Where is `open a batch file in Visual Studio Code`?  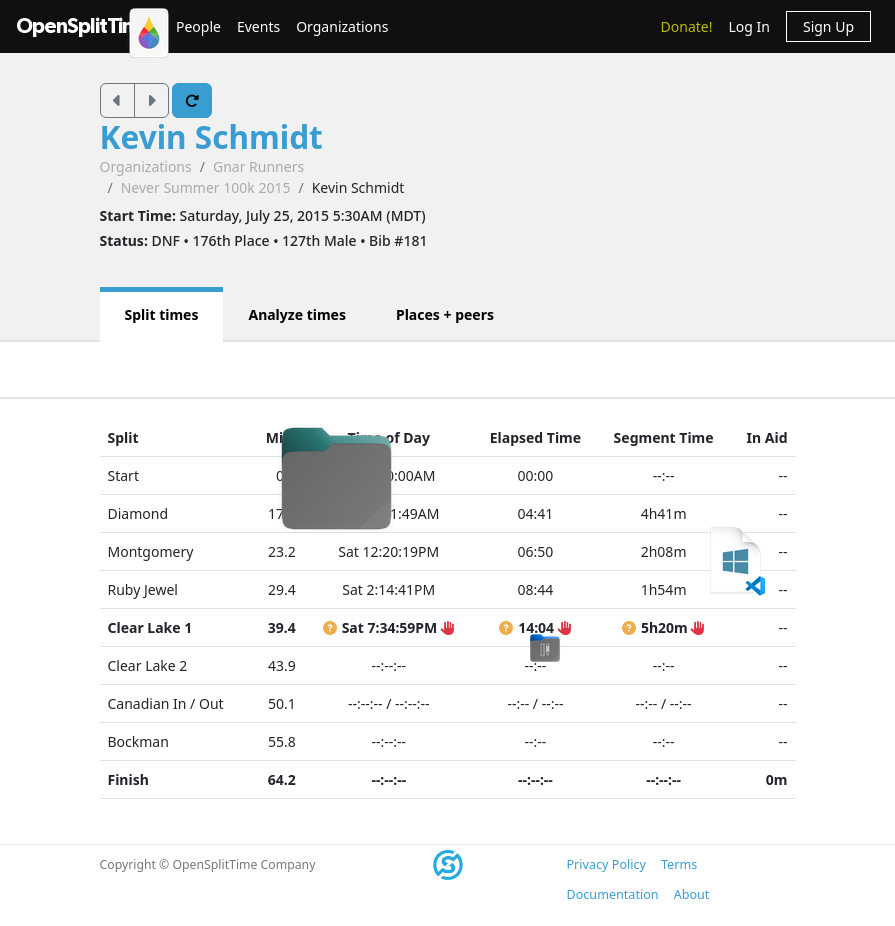
open a batch file in Visual Studio Code is located at coordinates (735, 561).